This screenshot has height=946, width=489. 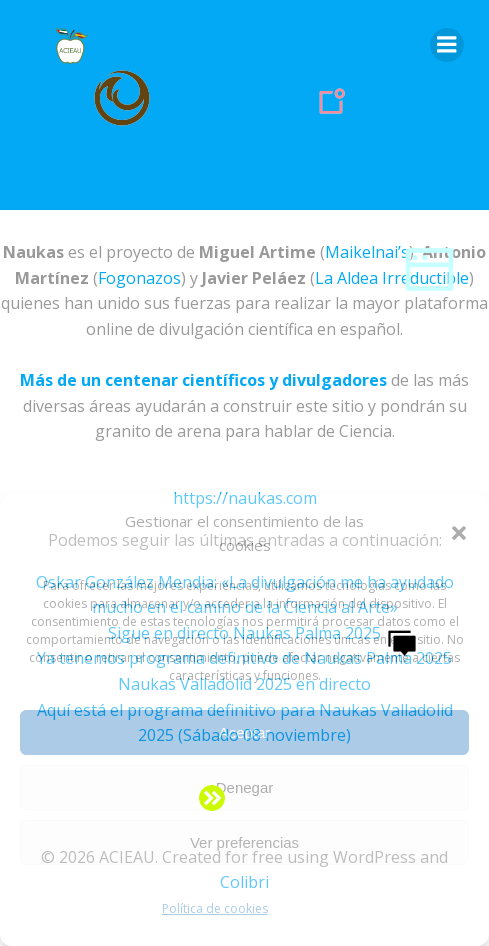 I want to click on open a new browser window, so click(x=429, y=269).